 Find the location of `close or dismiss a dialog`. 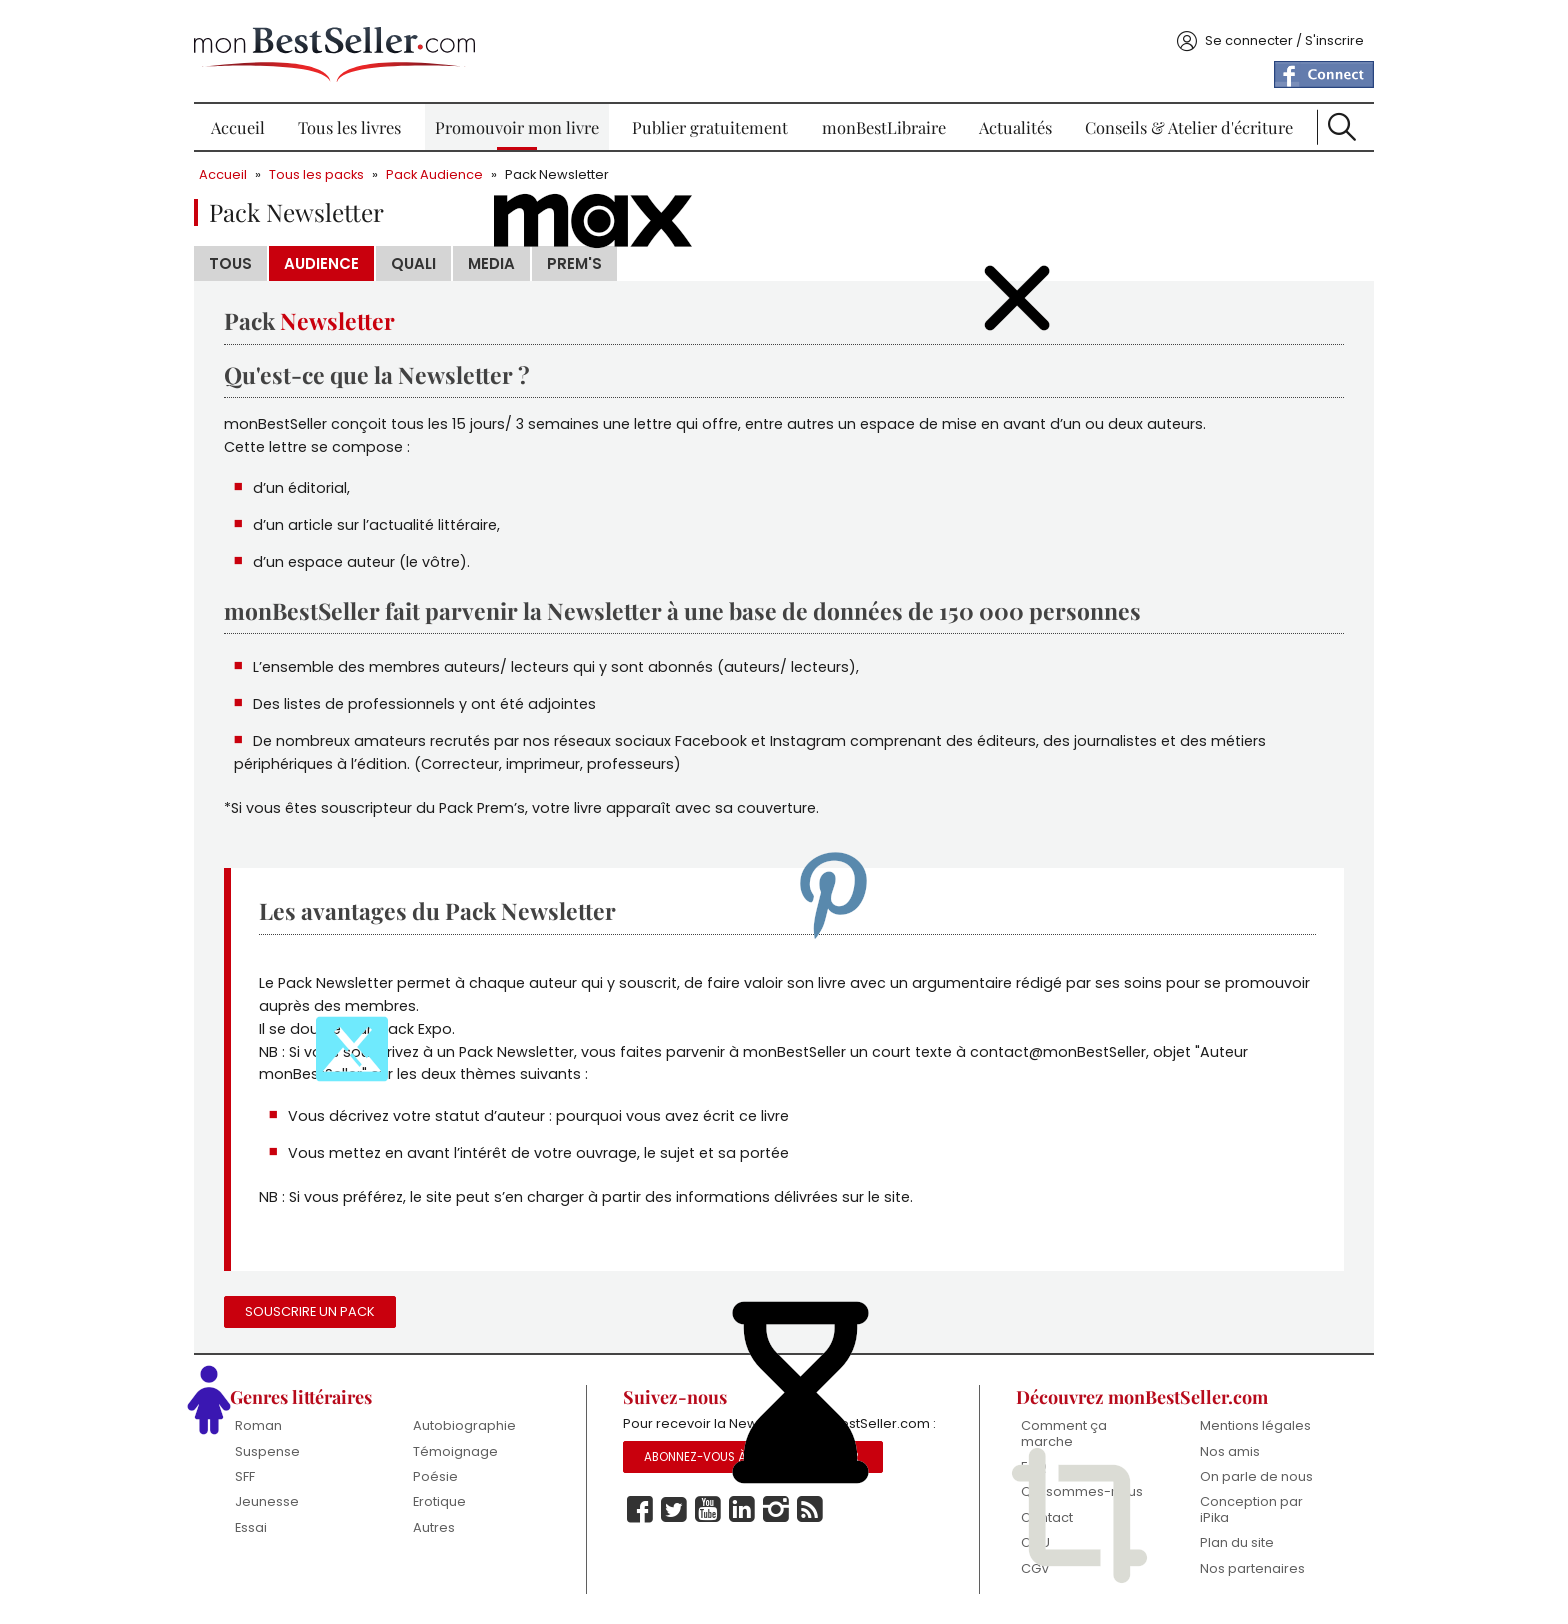

close or dismiss a dialog is located at coordinates (1017, 298).